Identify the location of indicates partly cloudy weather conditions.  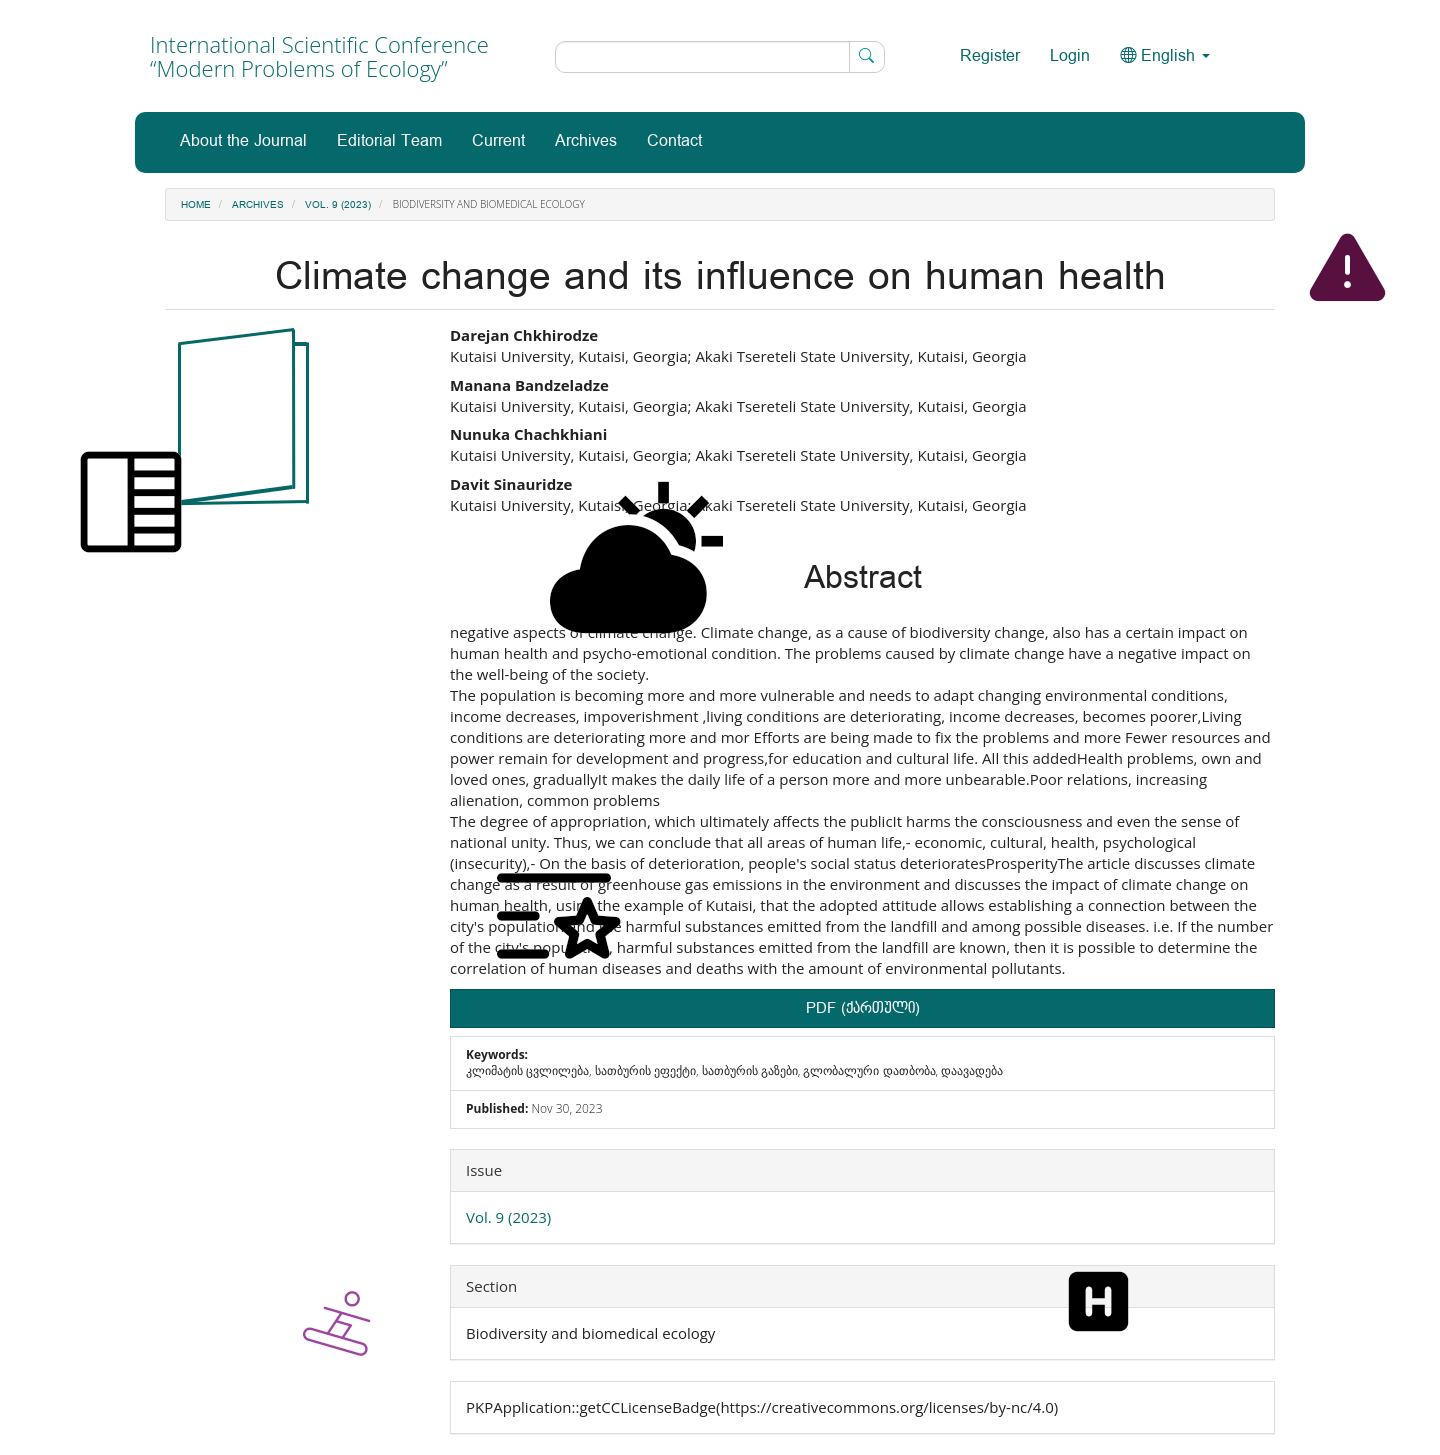
(636, 557).